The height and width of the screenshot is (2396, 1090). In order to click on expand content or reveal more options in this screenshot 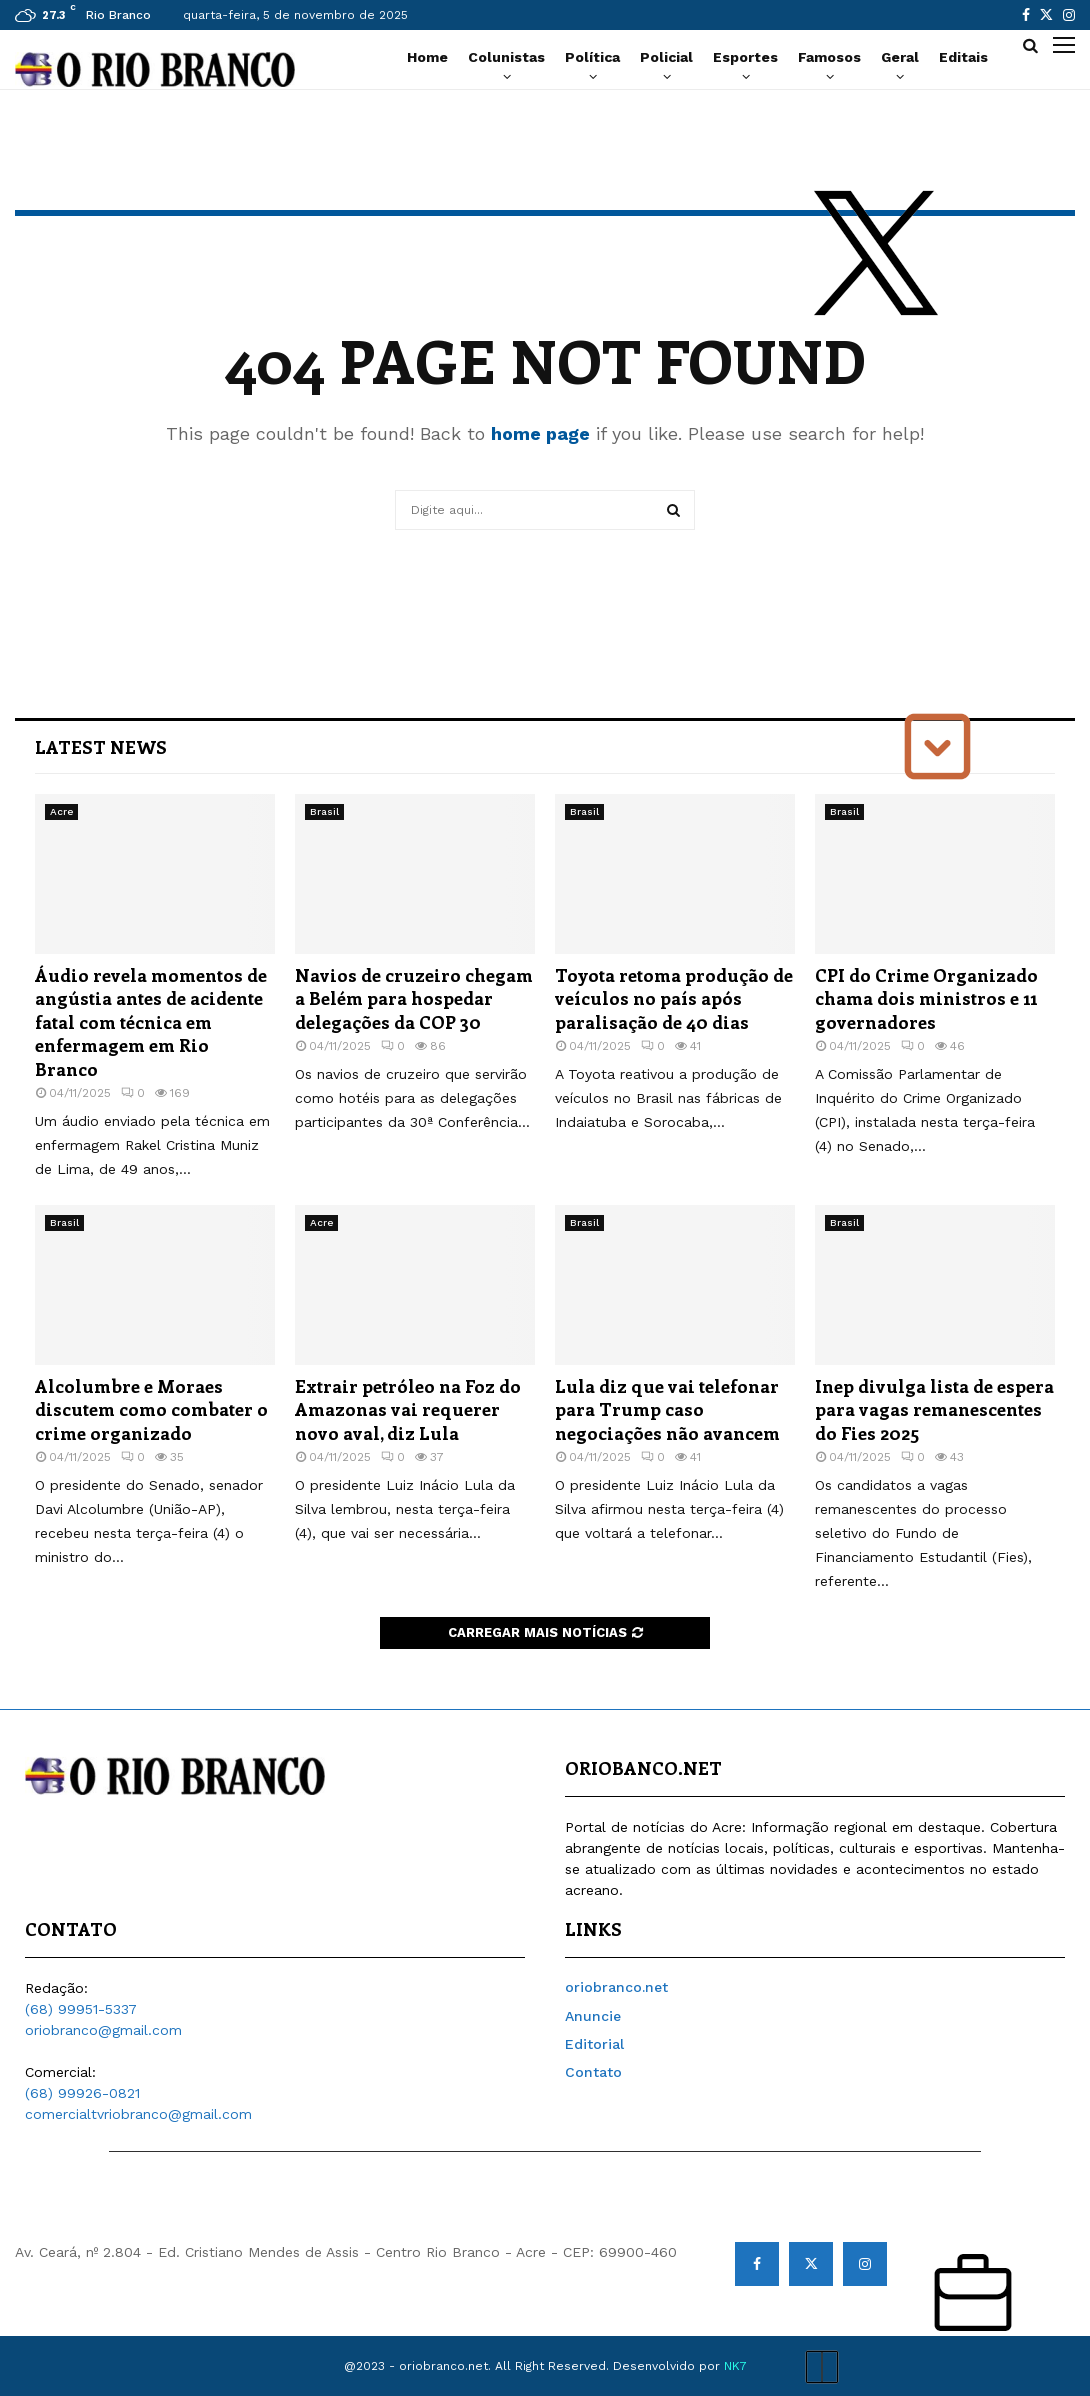, I will do `click(937, 746)`.